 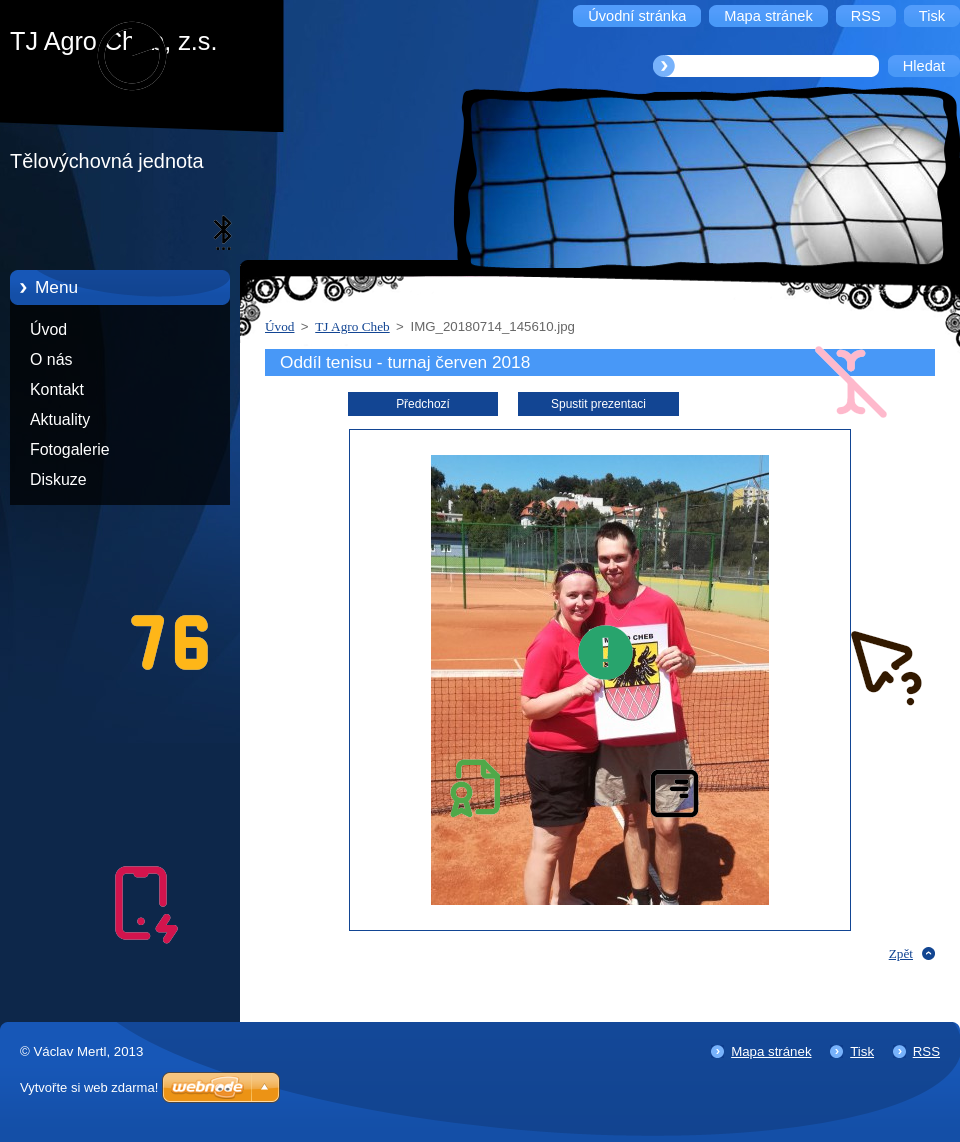 I want to click on cursor tracking disabled, so click(x=851, y=382).